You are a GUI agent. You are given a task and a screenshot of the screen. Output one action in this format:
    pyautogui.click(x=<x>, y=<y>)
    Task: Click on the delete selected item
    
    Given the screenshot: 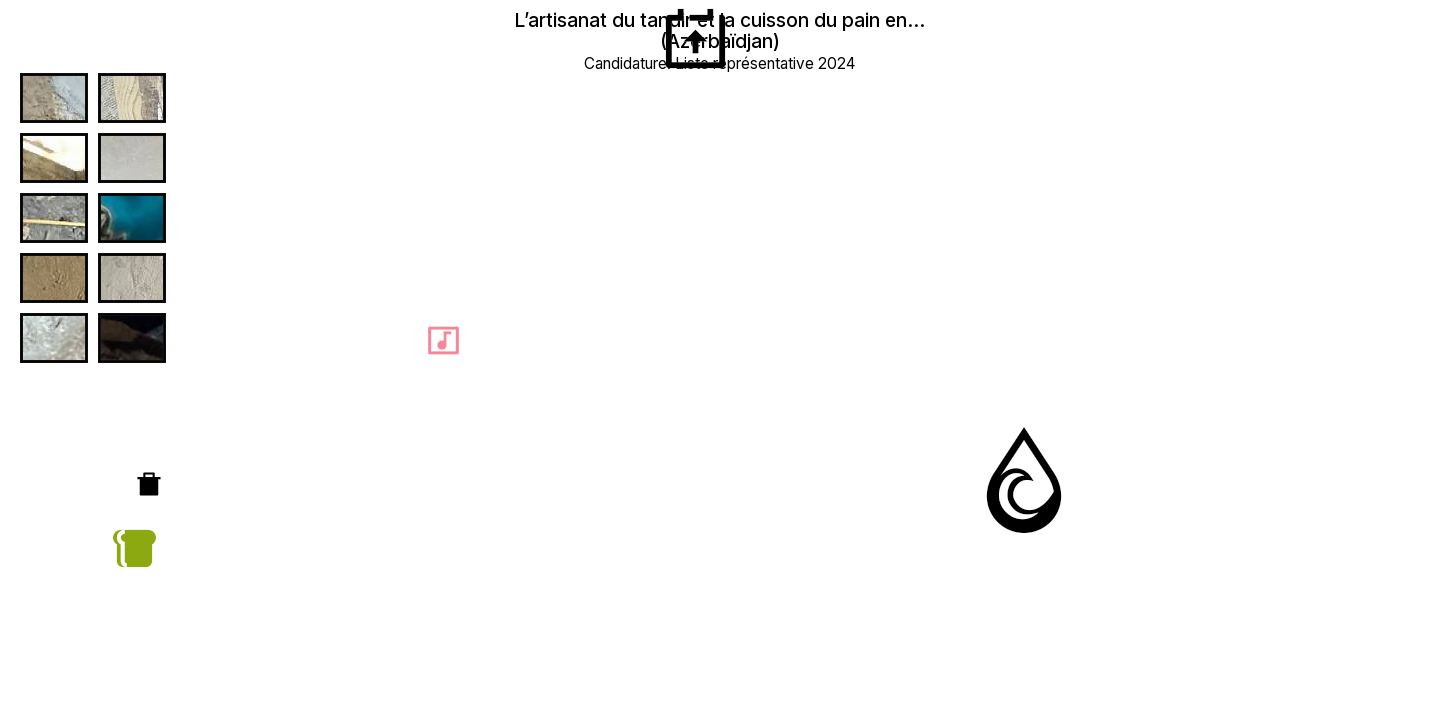 What is the action you would take?
    pyautogui.click(x=149, y=484)
    